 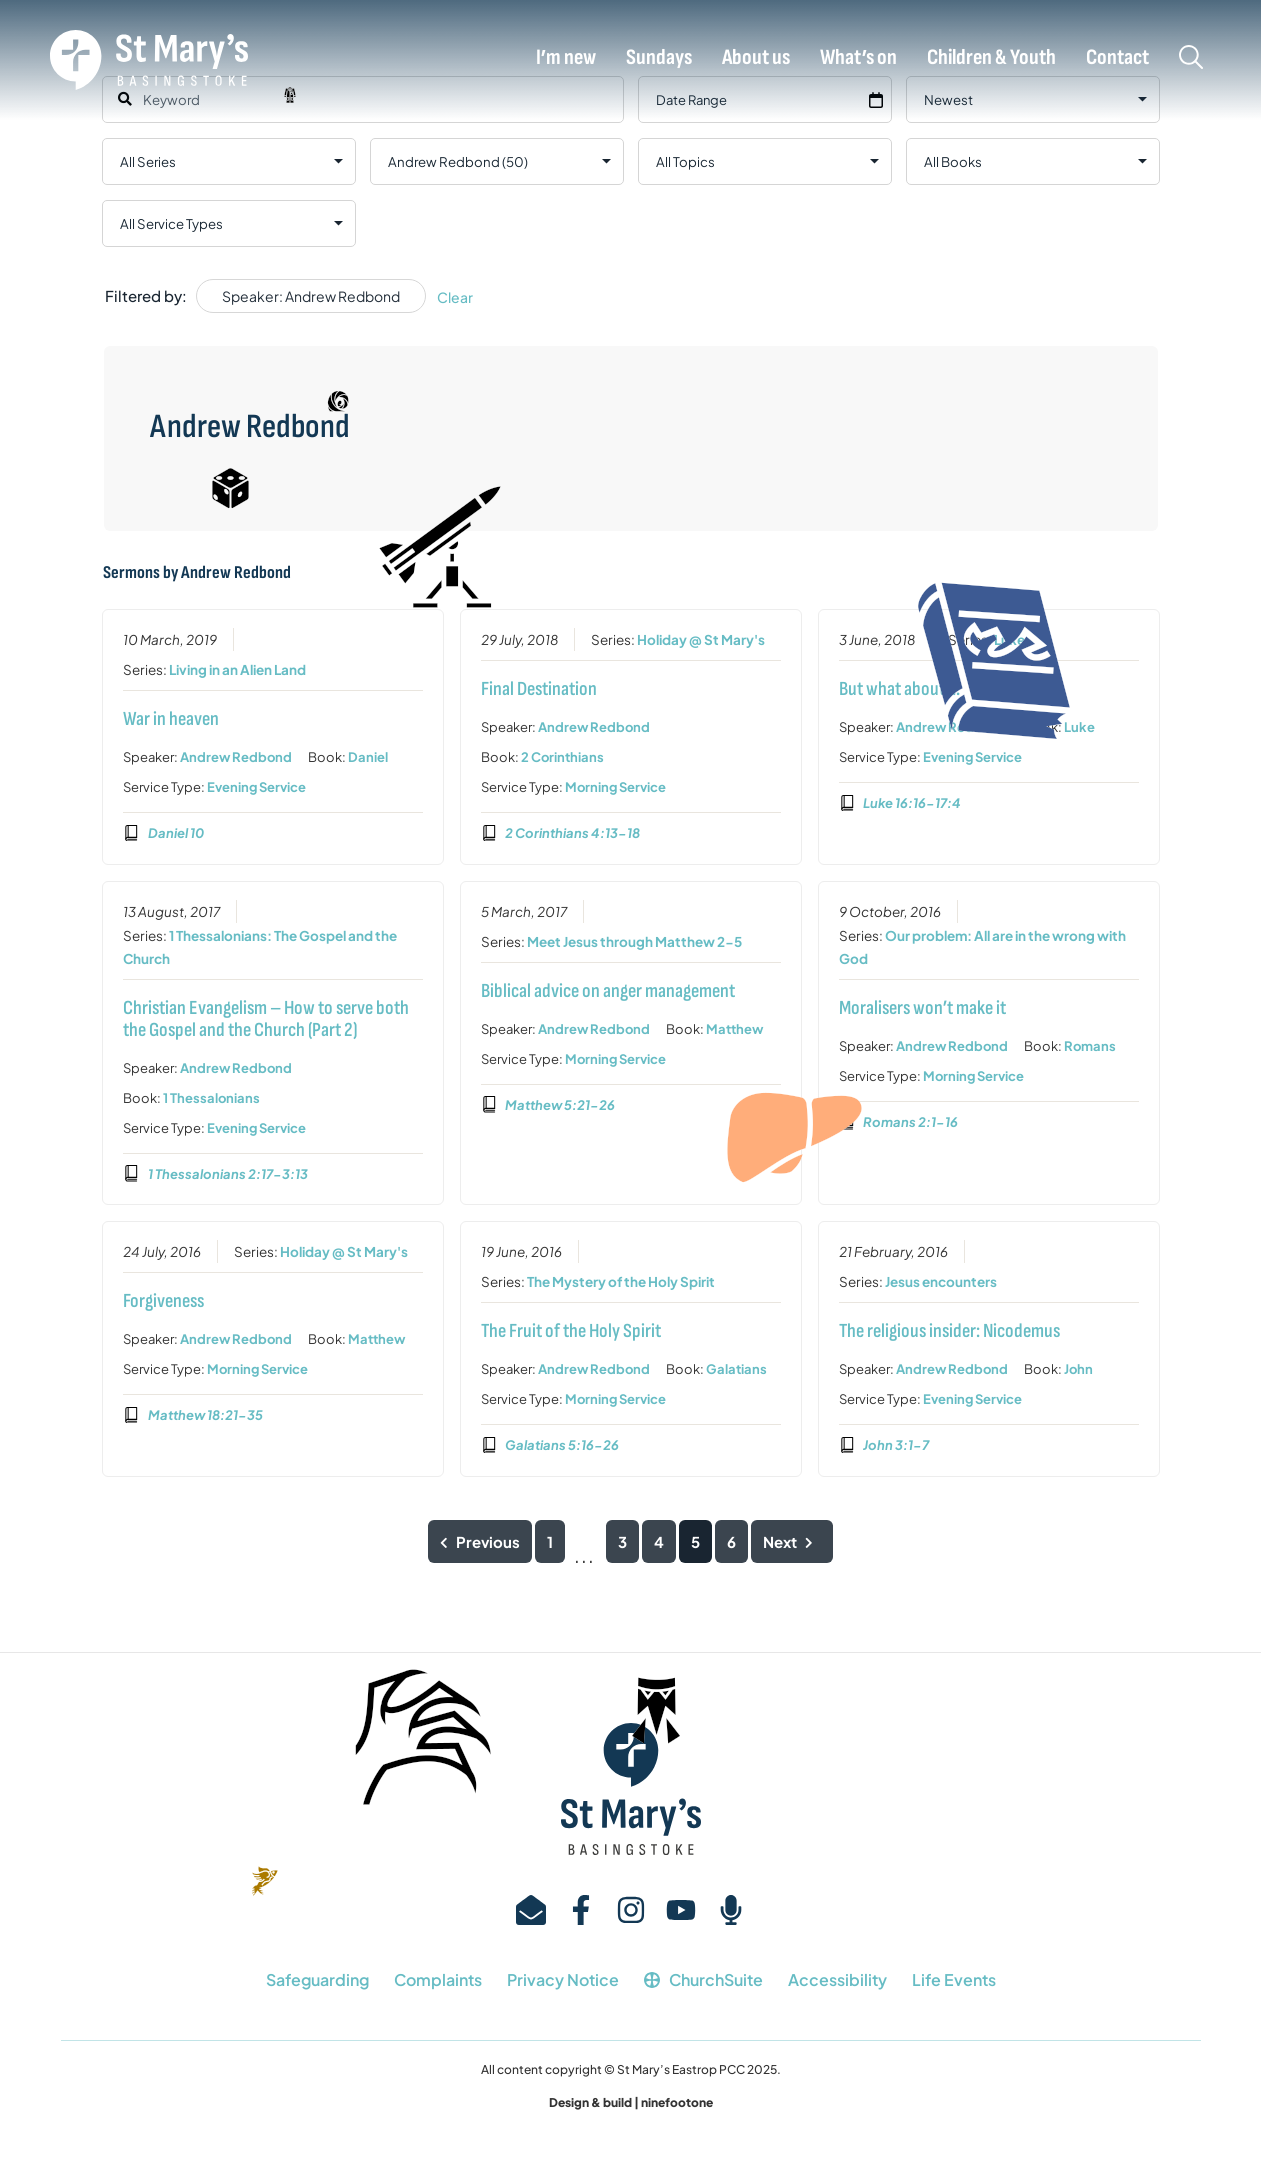 I want to click on launch missile attack in game, so click(x=440, y=547).